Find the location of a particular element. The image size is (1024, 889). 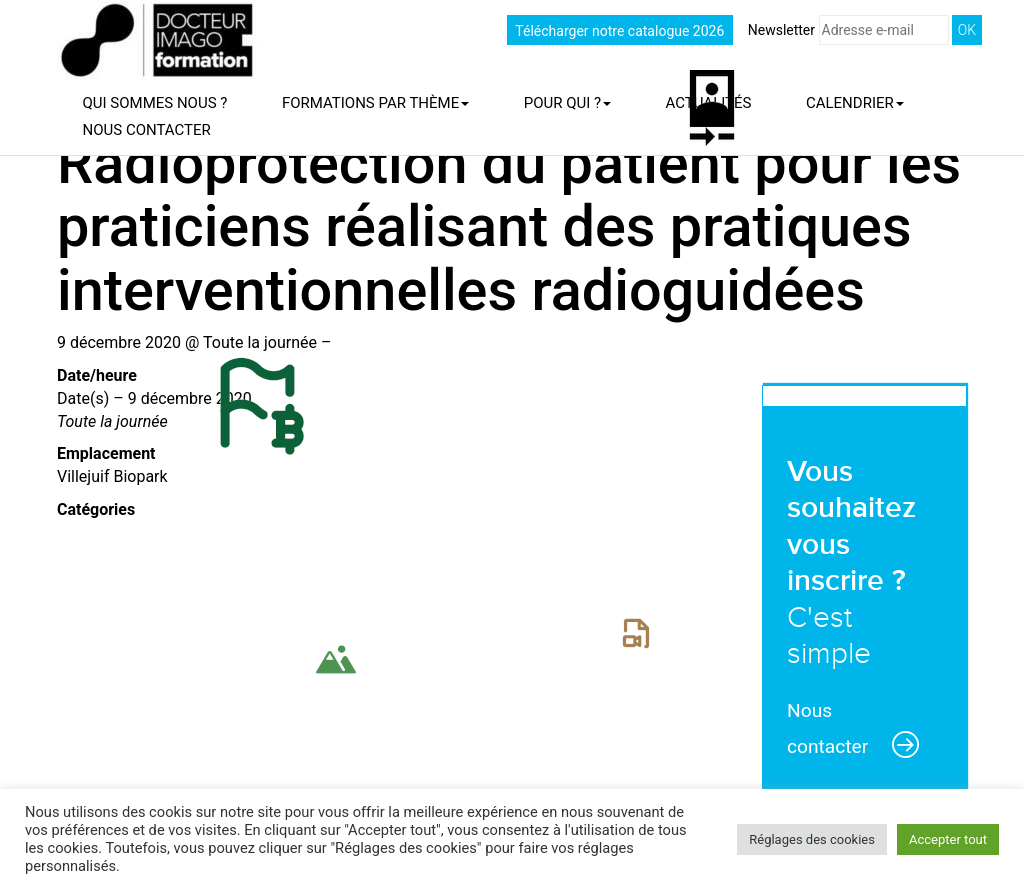

view landscape or nature photos is located at coordinates (336, 661).